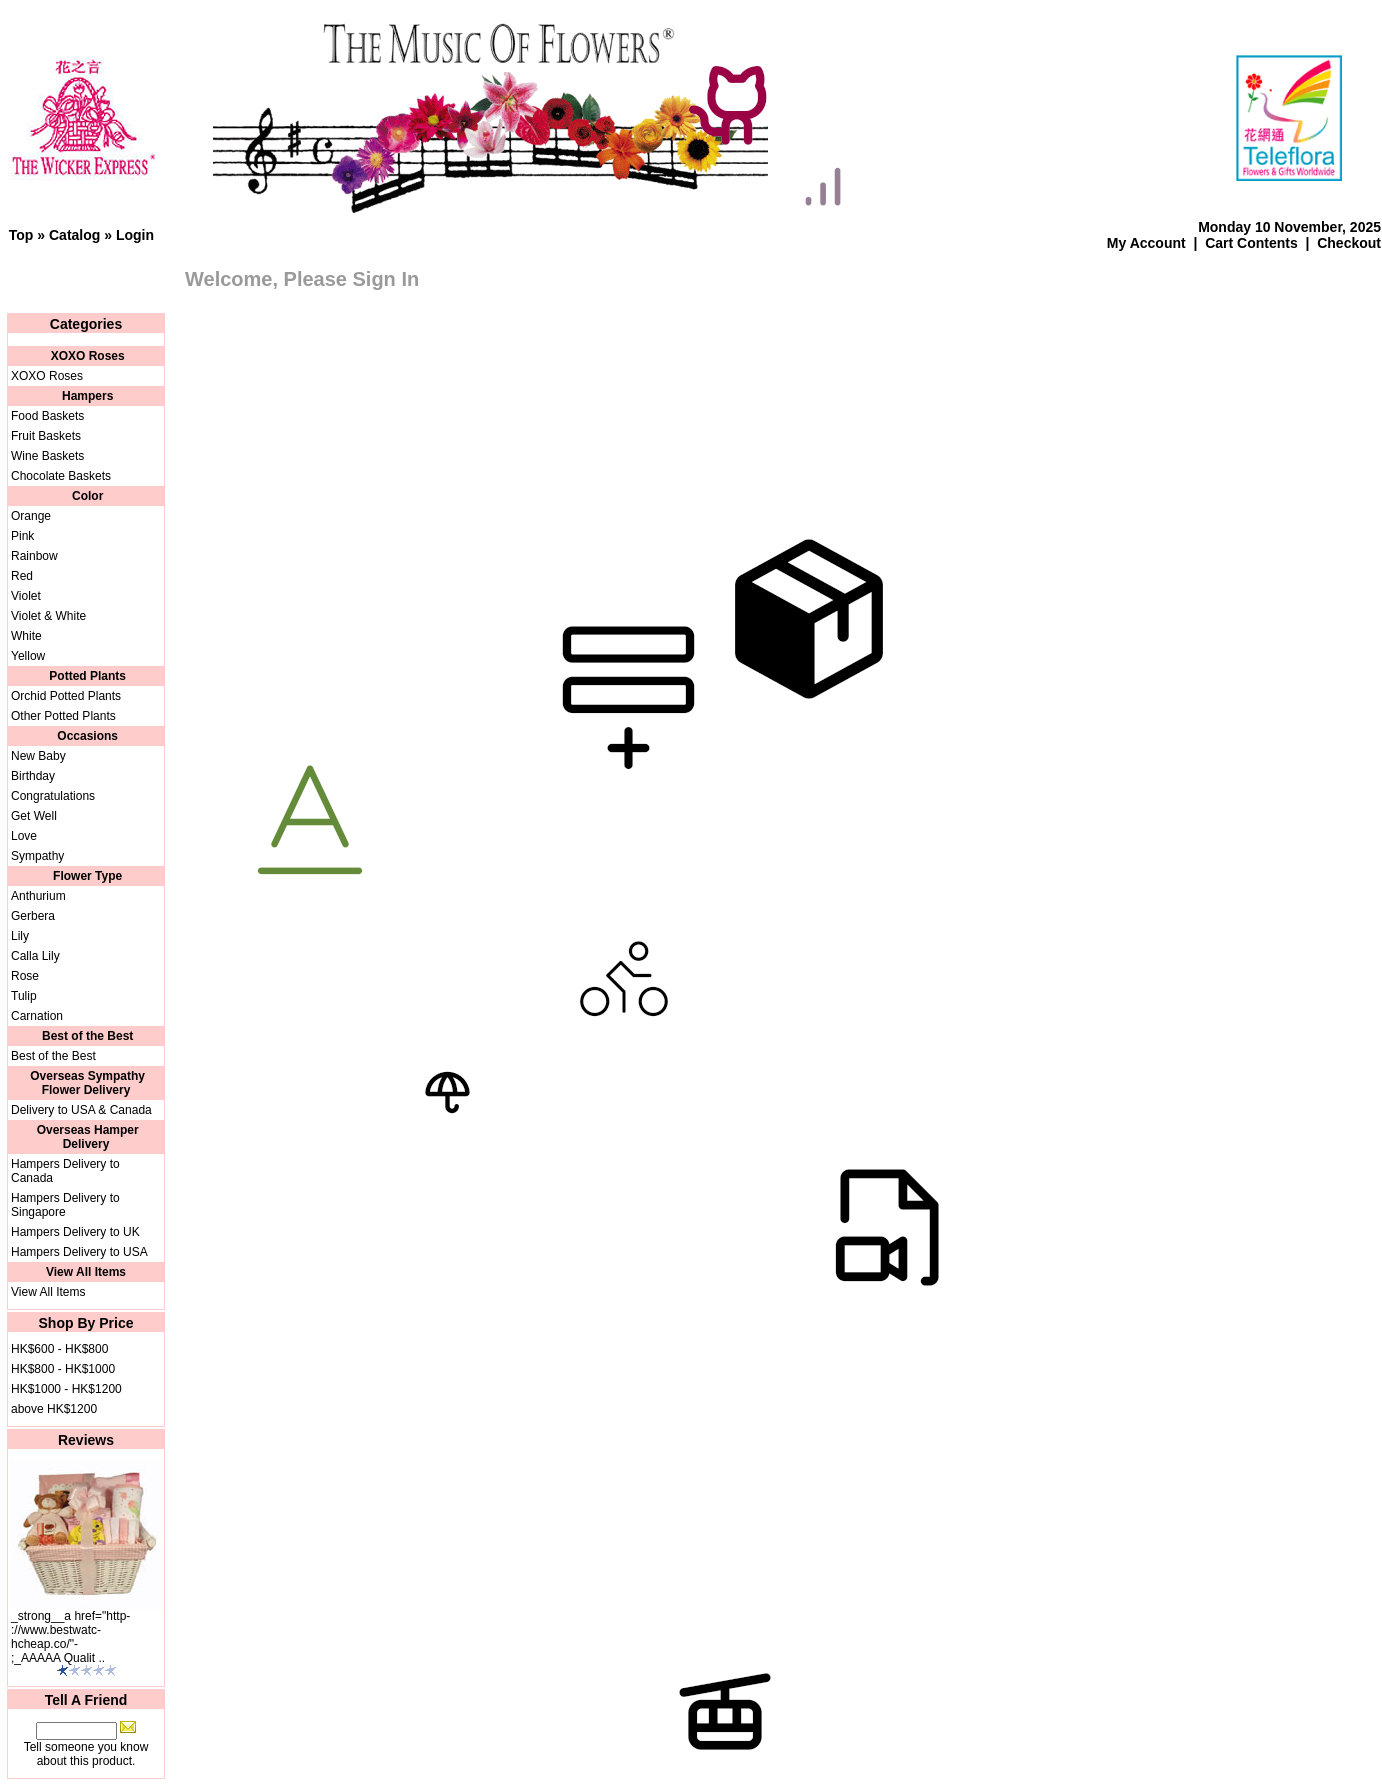  What do you see at coordinates (310, 822) in the screenshot?
I see `apply underline formatting to selected text` at bounding box center [310, 822].